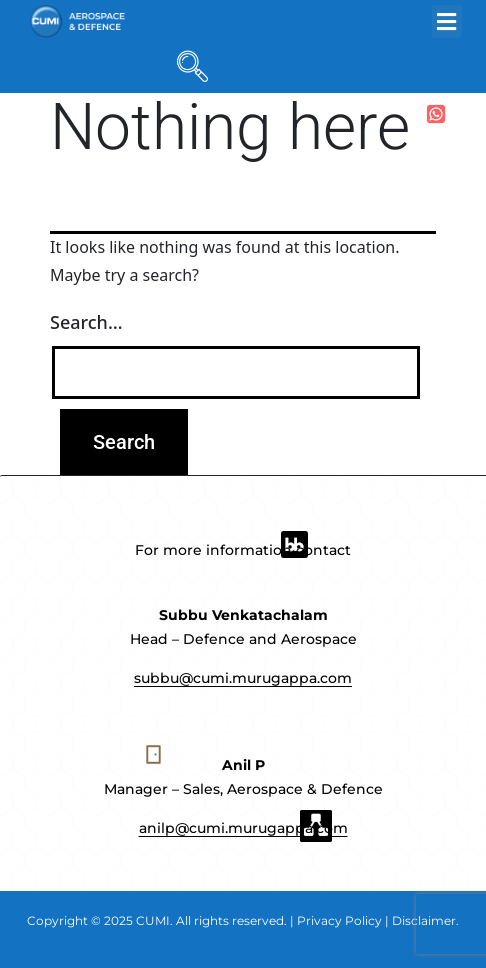 This screenshot has height=968, width=486. I want to click on open WhatsApp messaging app, so click(436, 114).